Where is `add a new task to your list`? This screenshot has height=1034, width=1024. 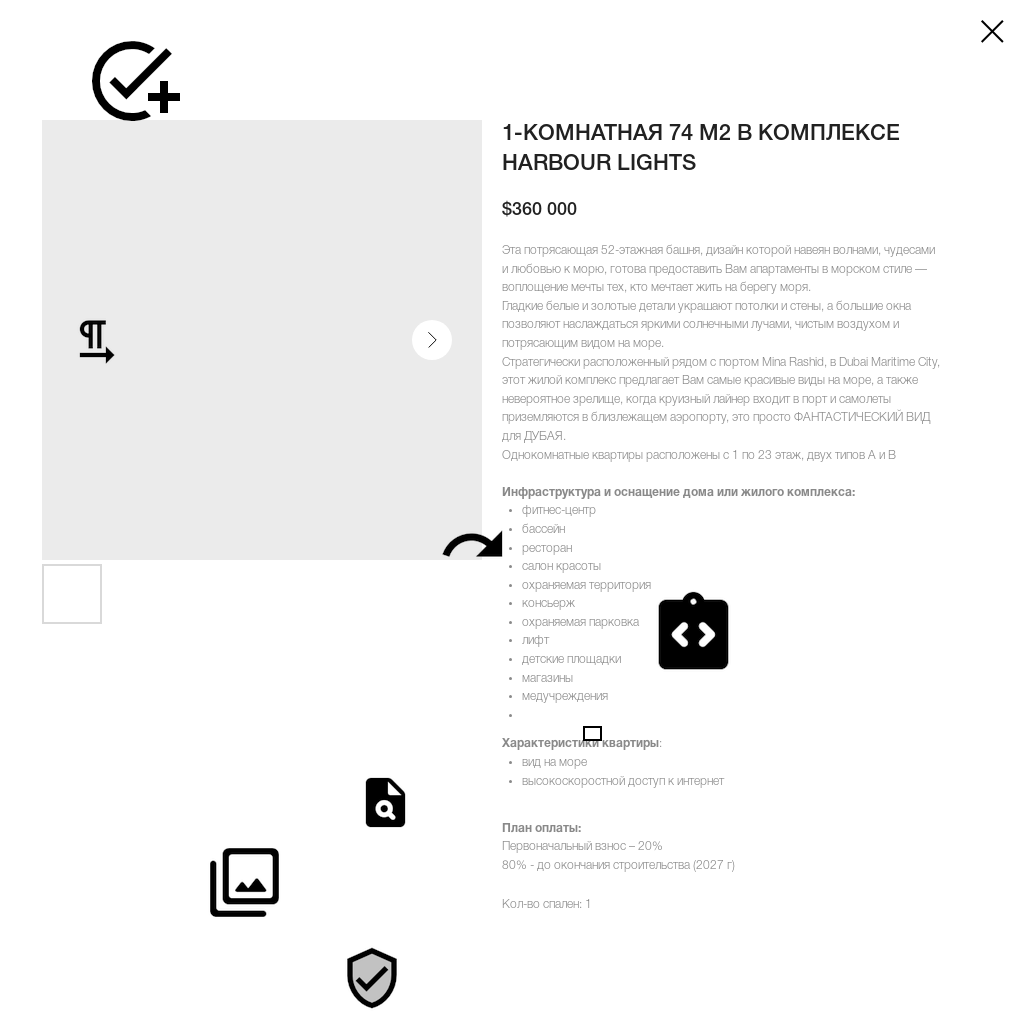
add a new task to your list is located at coordinates (132, 81).